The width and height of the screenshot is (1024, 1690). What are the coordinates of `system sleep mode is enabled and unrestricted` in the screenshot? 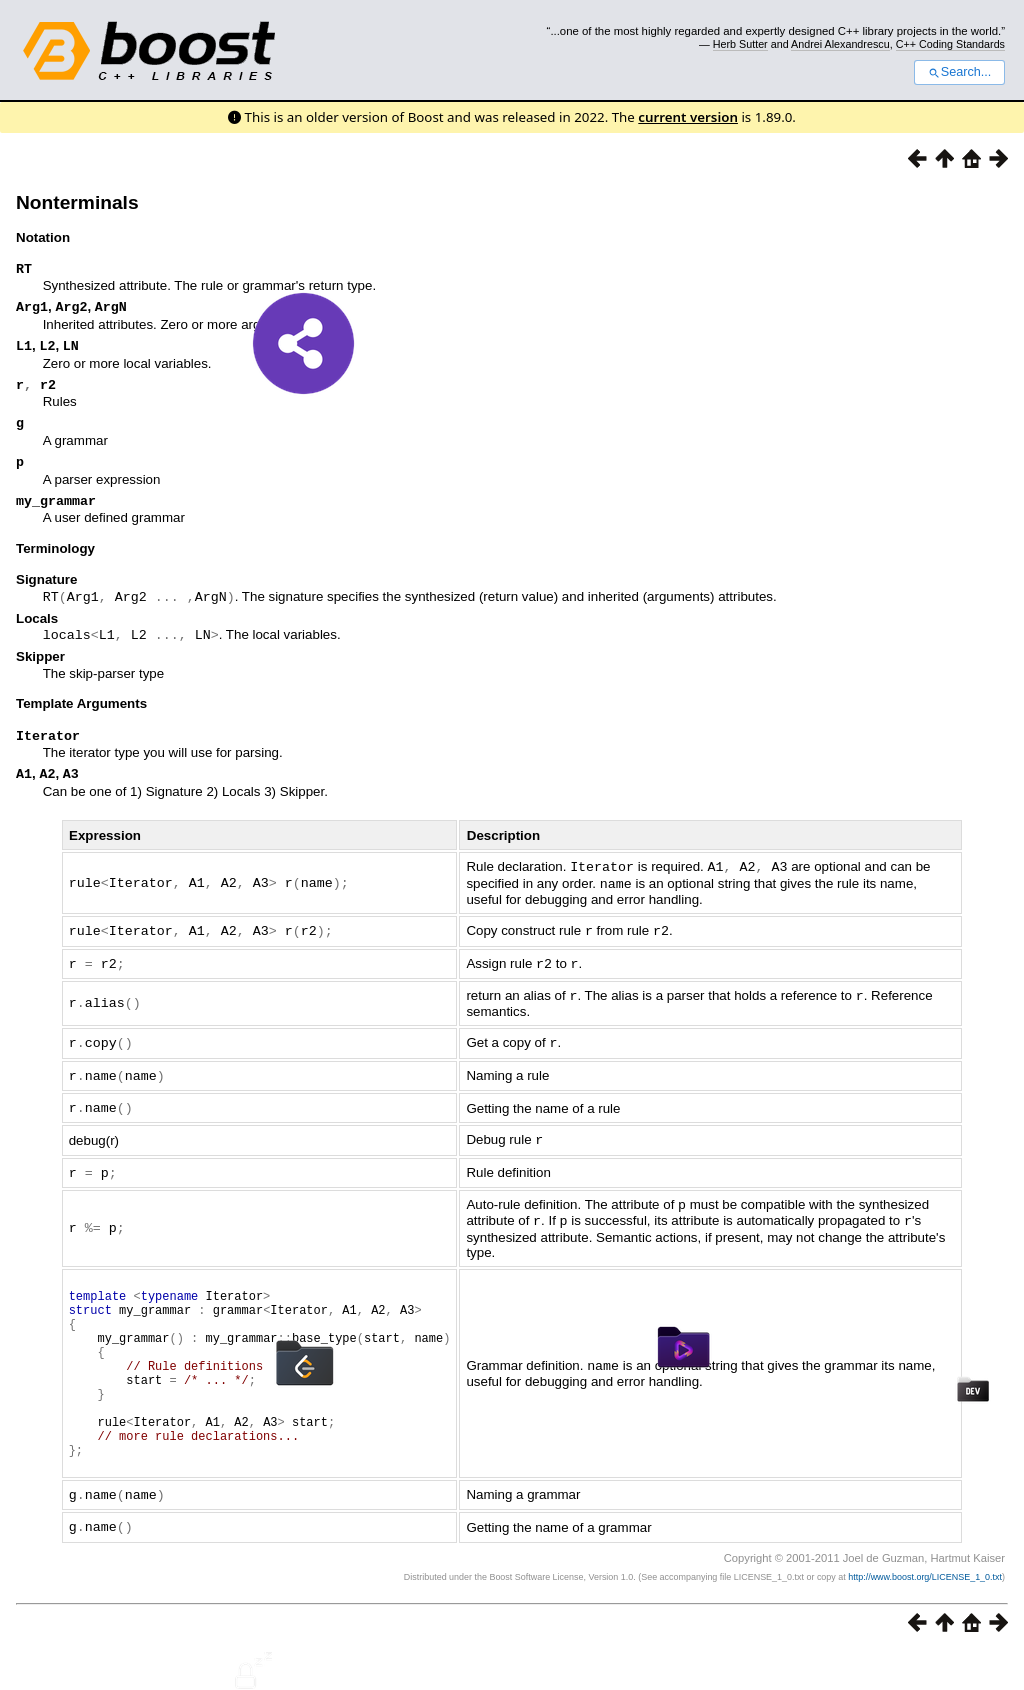 It's located at (253, 1670).